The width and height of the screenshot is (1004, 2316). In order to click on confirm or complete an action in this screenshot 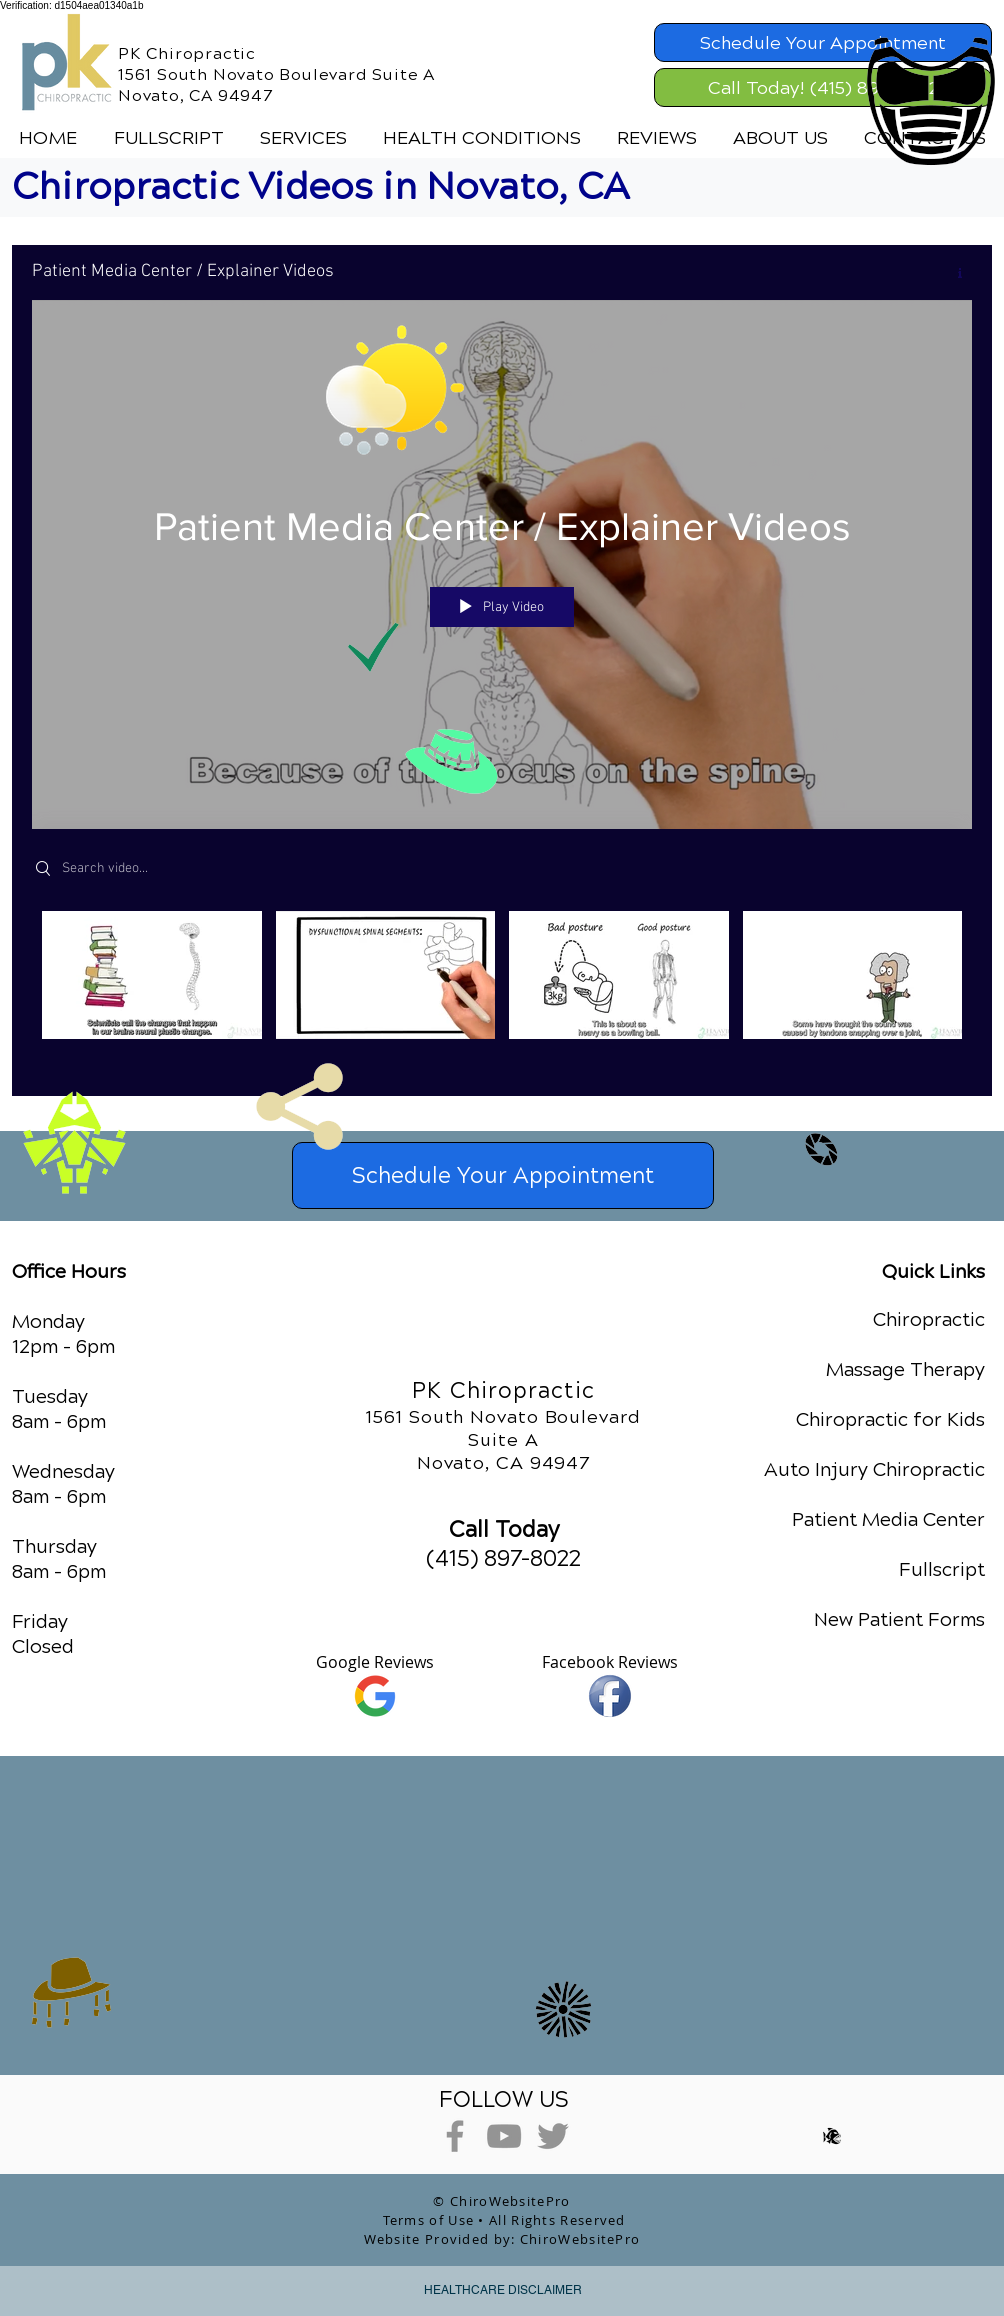, I will do `click(373, 647)`.